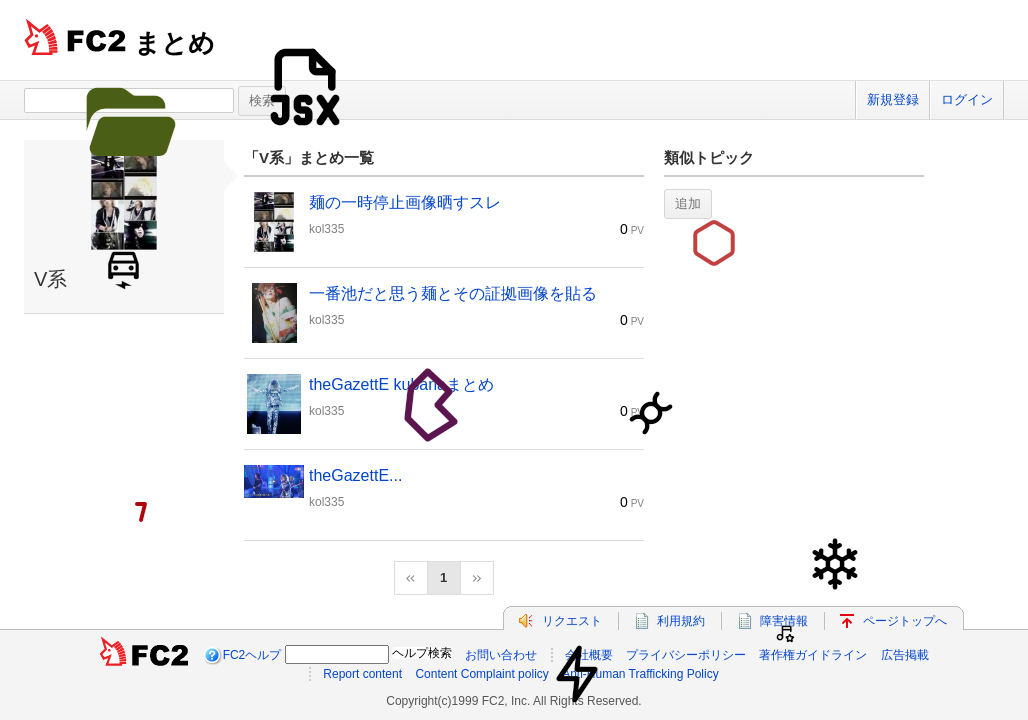 The height and width of the screenshot is (720, 1028). I want to click on indicates a JSX file type, so click(305, 87).